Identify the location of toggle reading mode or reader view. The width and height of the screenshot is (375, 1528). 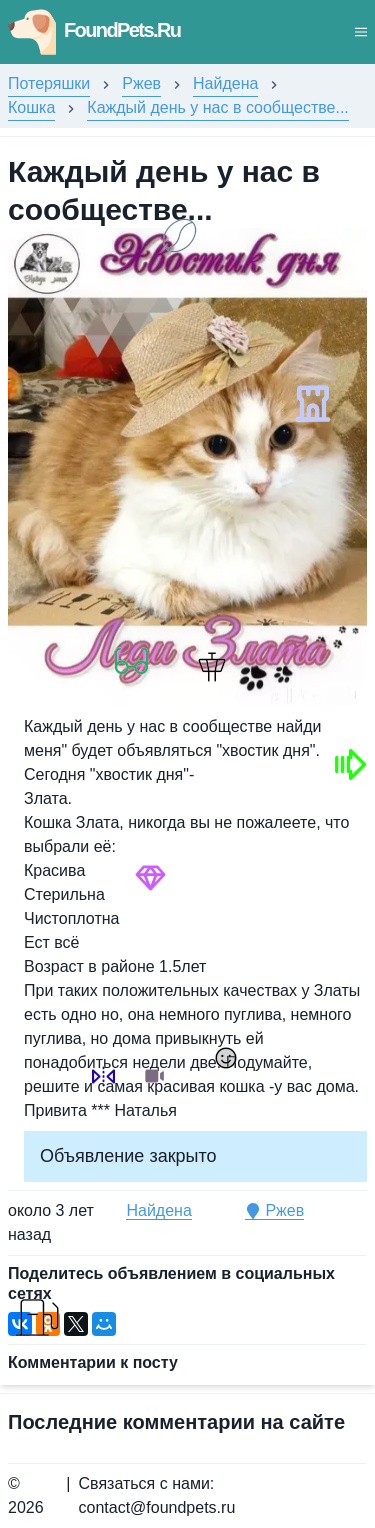
(131, 661).